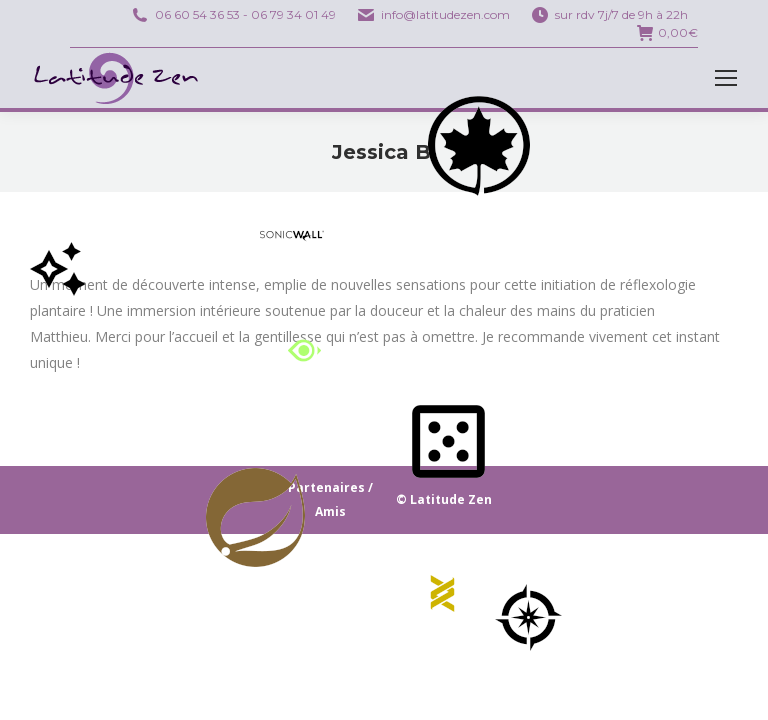 The height and width of the screenshot is (720, 768). Describe the element at coordinates (59, 269) in the screenshot. I see `indicates AI-generated or enhanced content` at that location.